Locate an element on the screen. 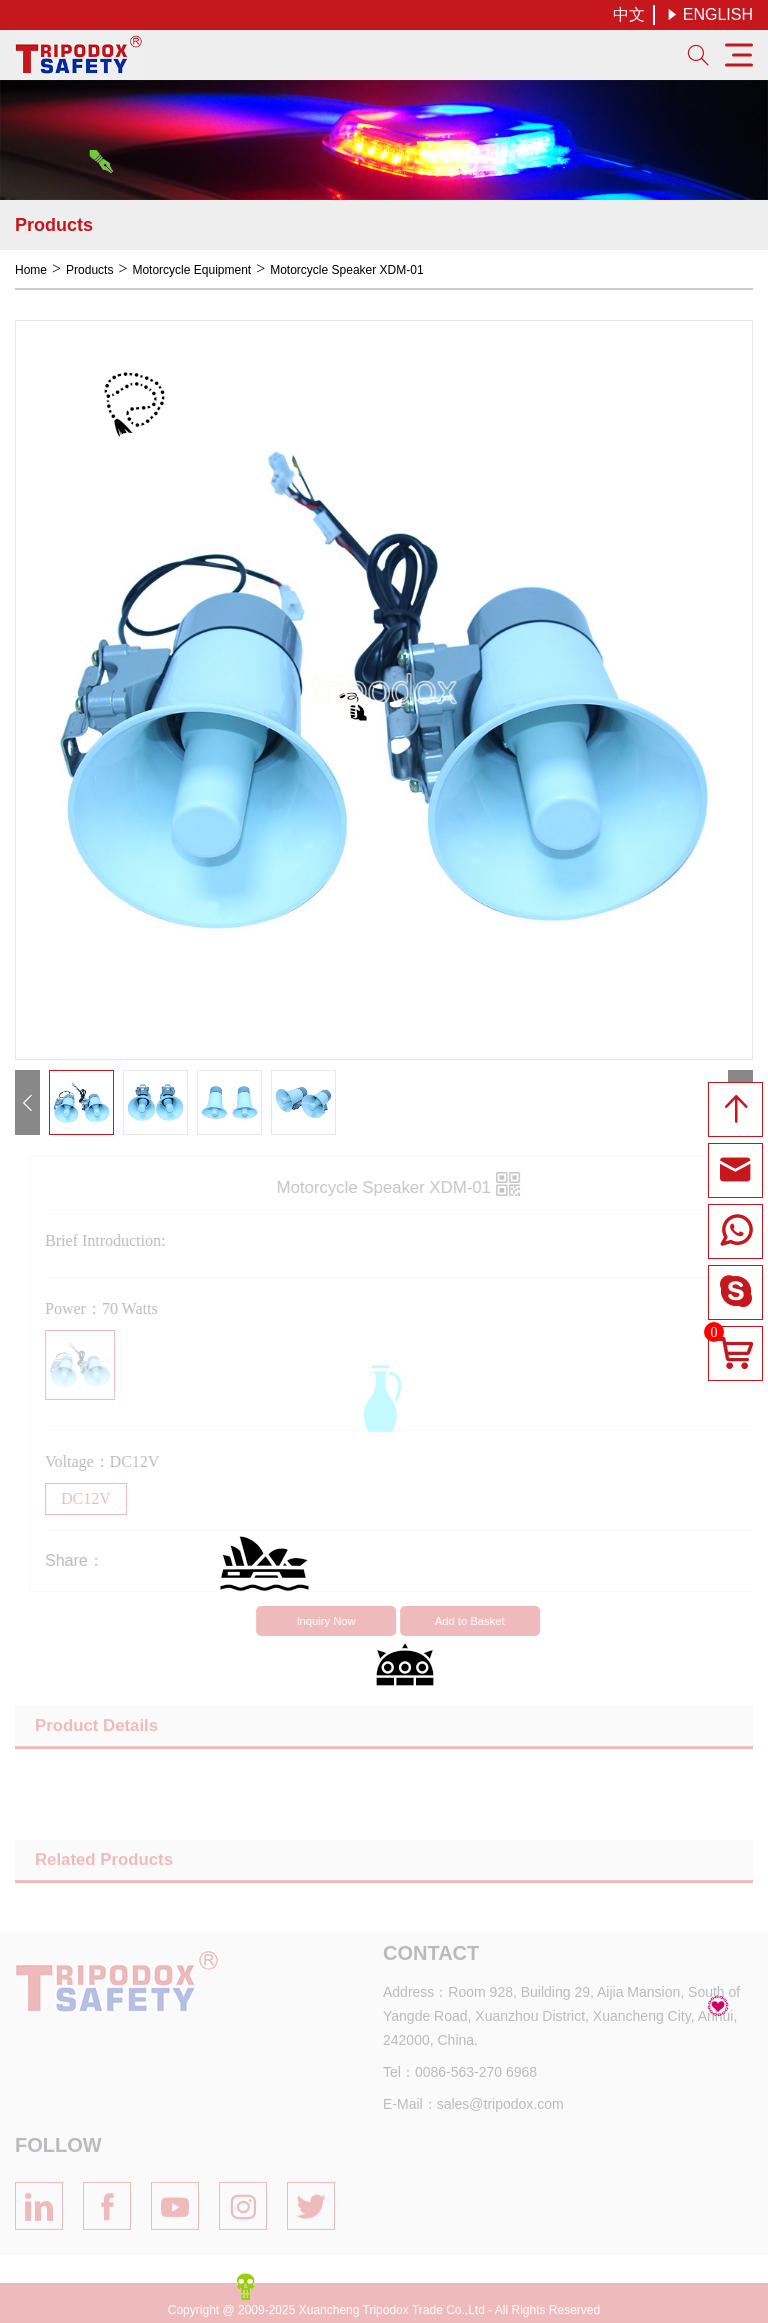  flip a coin for random decision is located at coordinates (352, 706).